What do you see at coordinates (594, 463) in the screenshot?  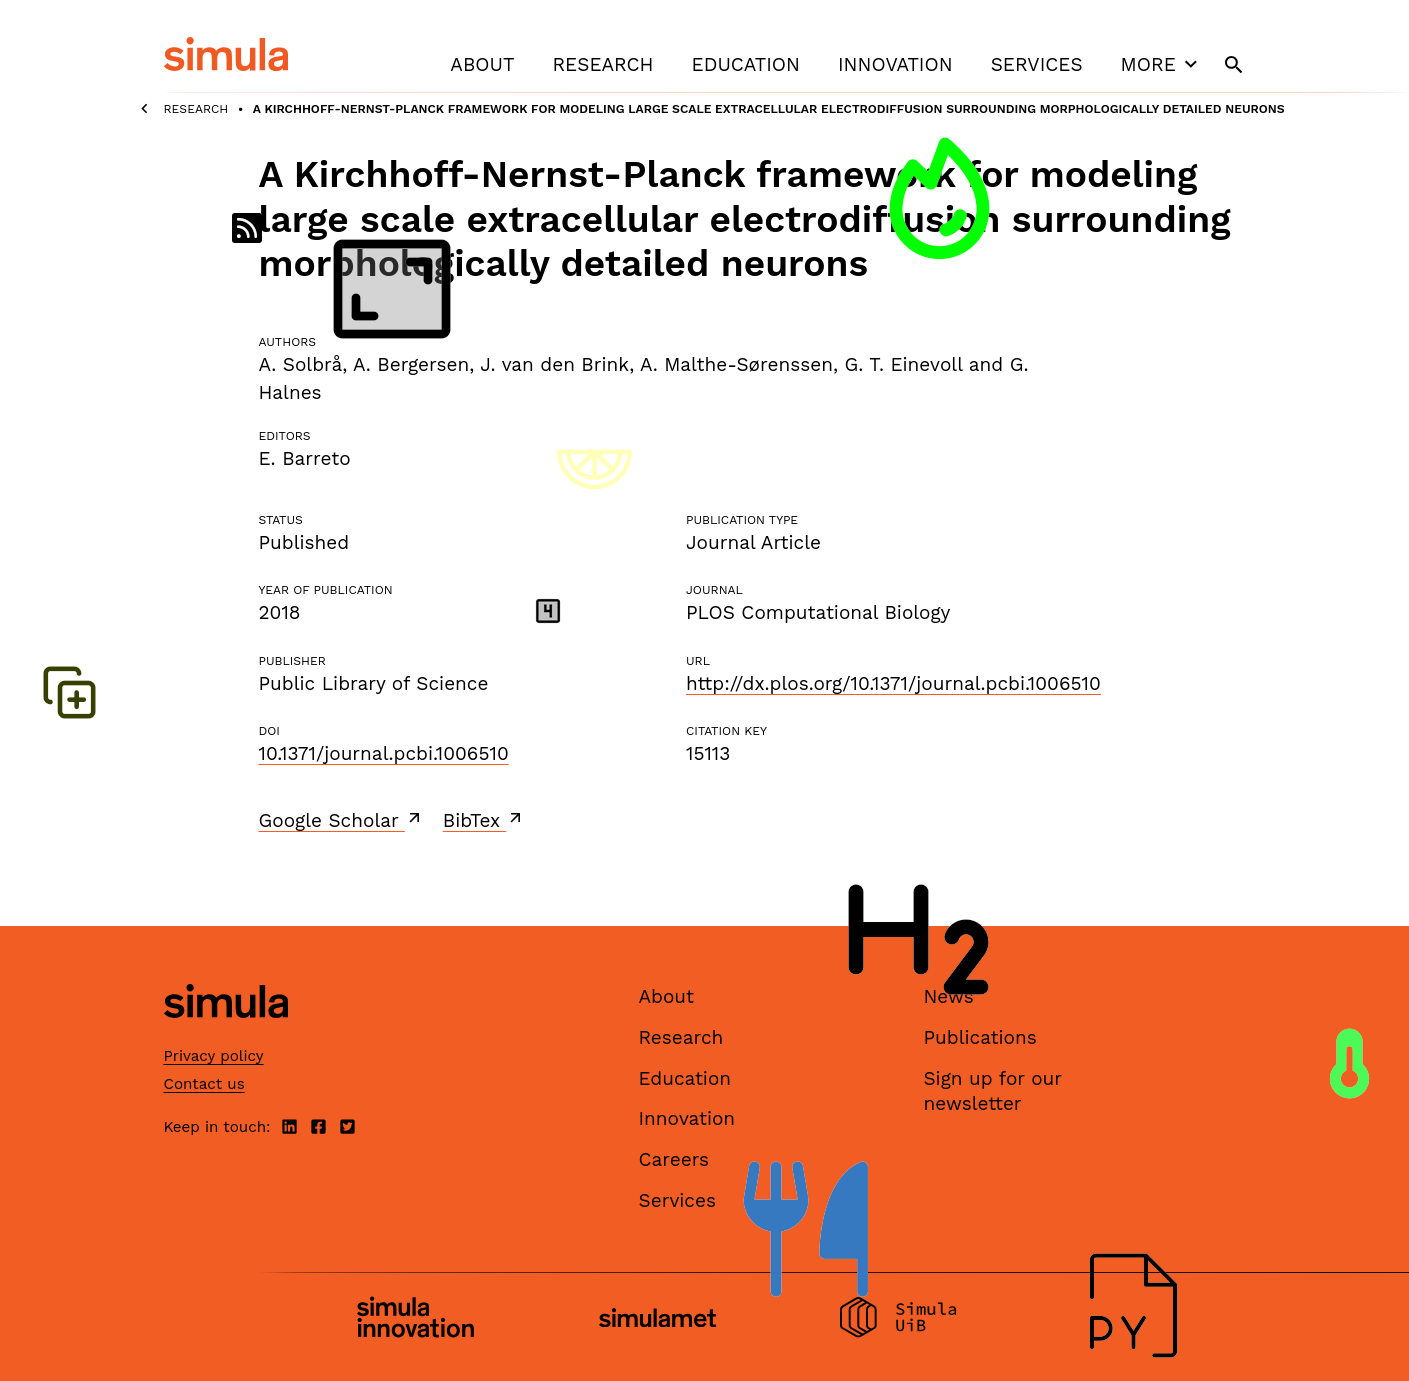 I see `indicates citrus or fruit-related content` at bounding box center [594, 463].